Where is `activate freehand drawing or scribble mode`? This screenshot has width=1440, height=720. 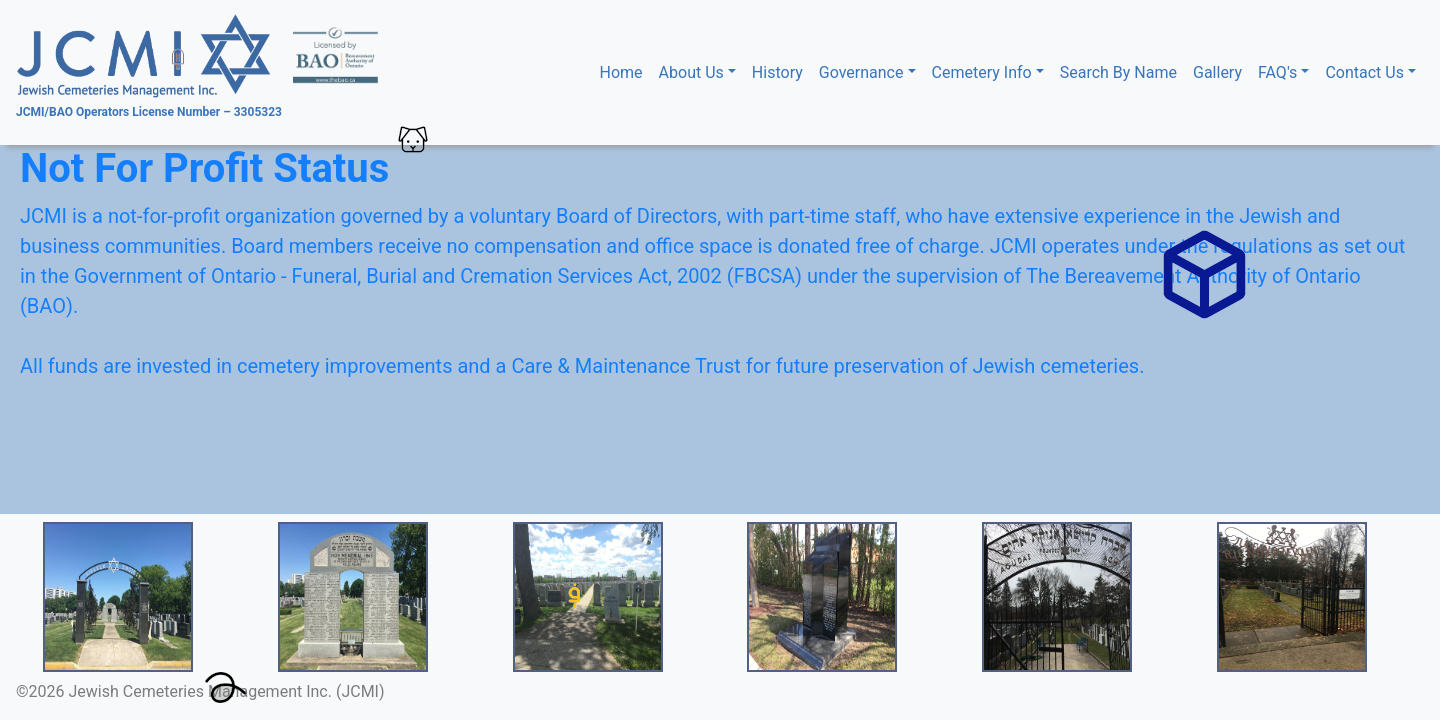 activate freehand drawing or scribble mode is located at coordinates (223, 687).